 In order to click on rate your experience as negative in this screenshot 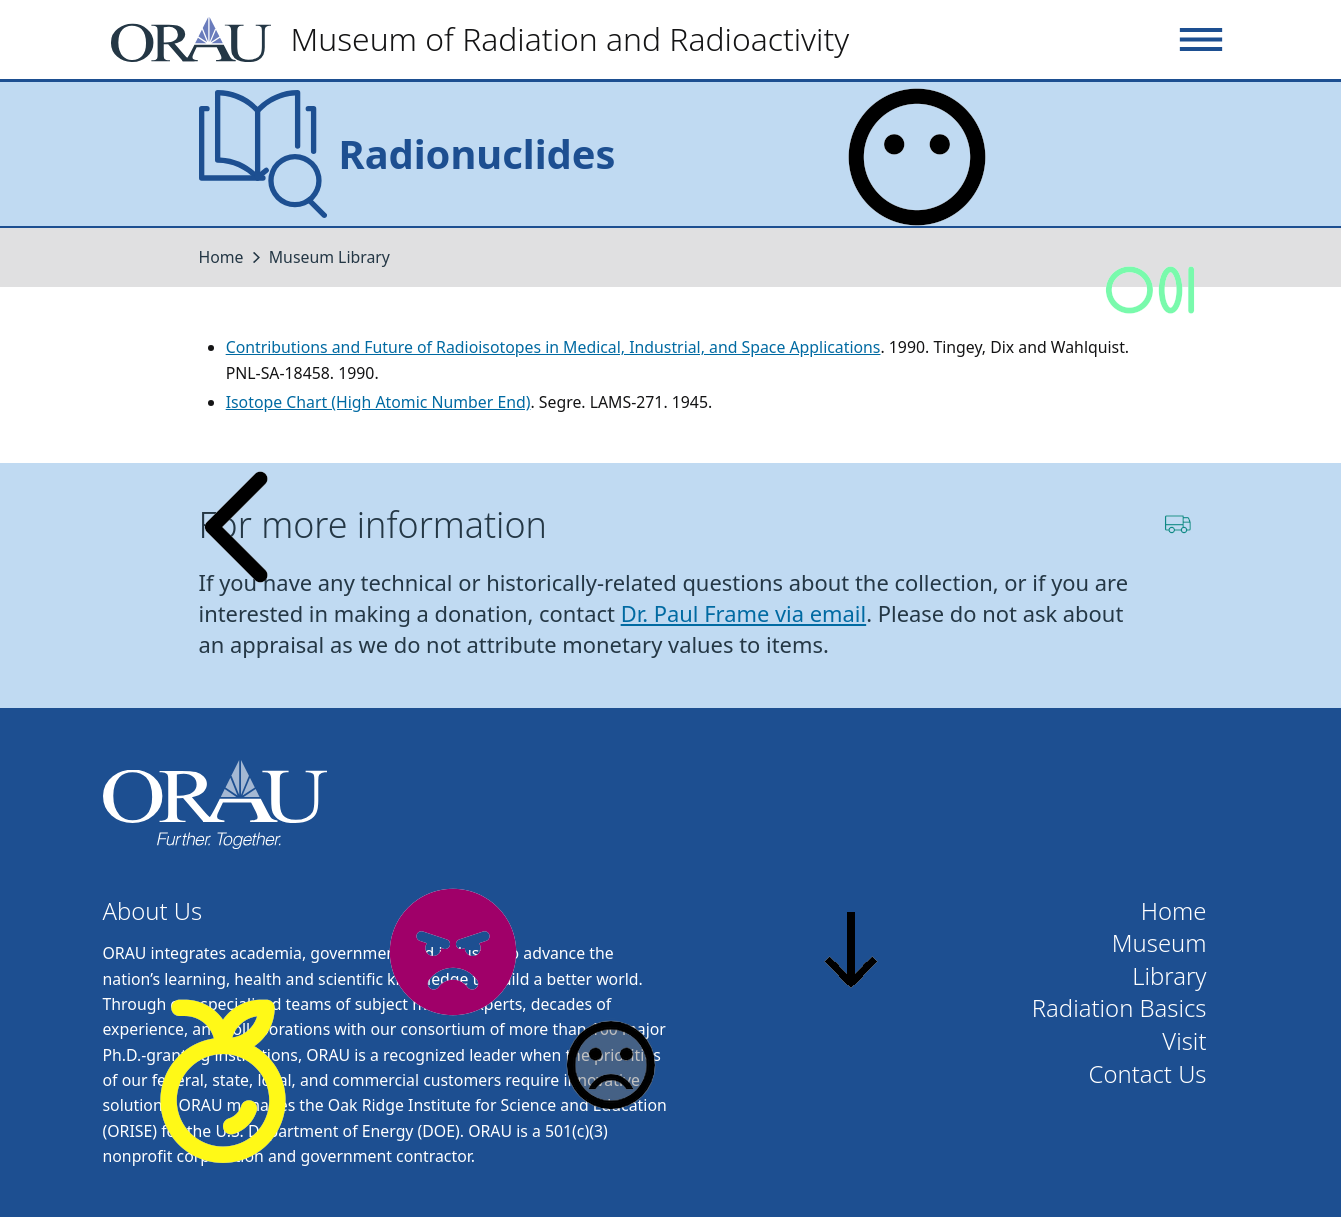, I will do `click(611, 1065)`.